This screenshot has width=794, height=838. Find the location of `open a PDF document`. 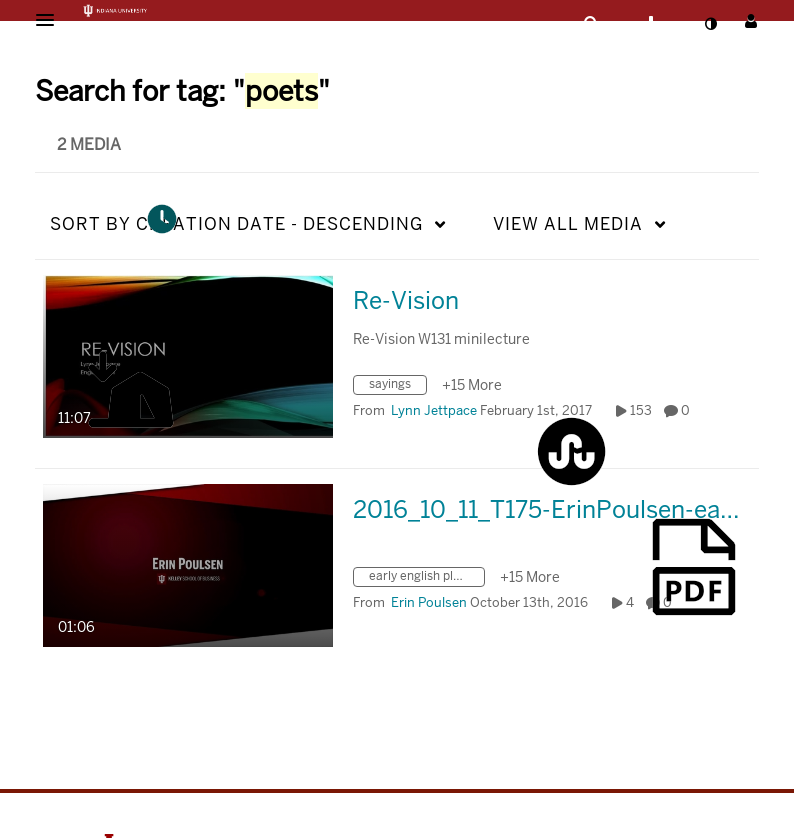

open a PDF document is located at coordinates (694, 567).